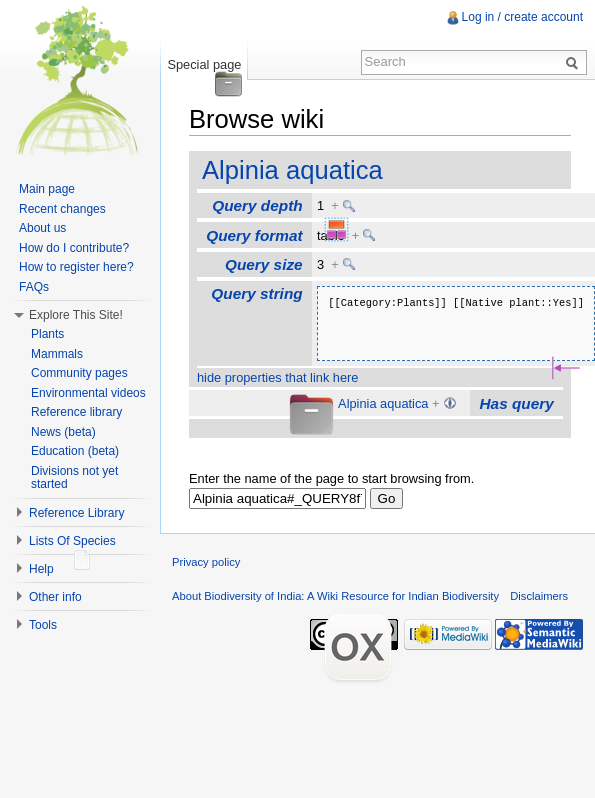 The width and height of the screenshot is (595, 798). What do you see at coordinates (228, 83) in the screenshot?
I see `open the file manager app` at bounding box center [228, 83].